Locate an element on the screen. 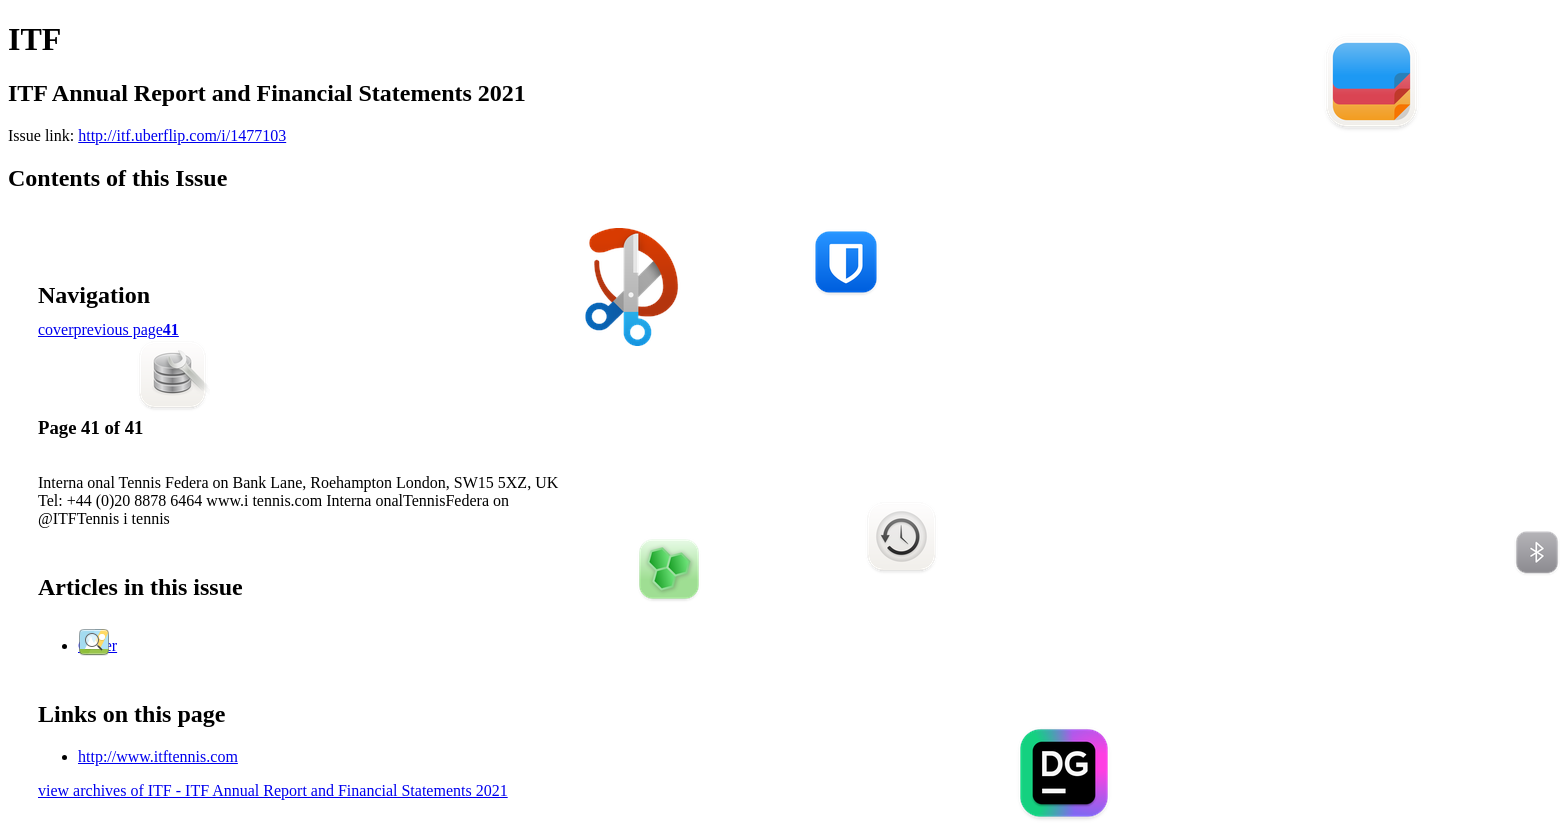 Image resolution: width=1568 pixels, height=830 pixels. open database administration settings is located at coordinates (172, 374).